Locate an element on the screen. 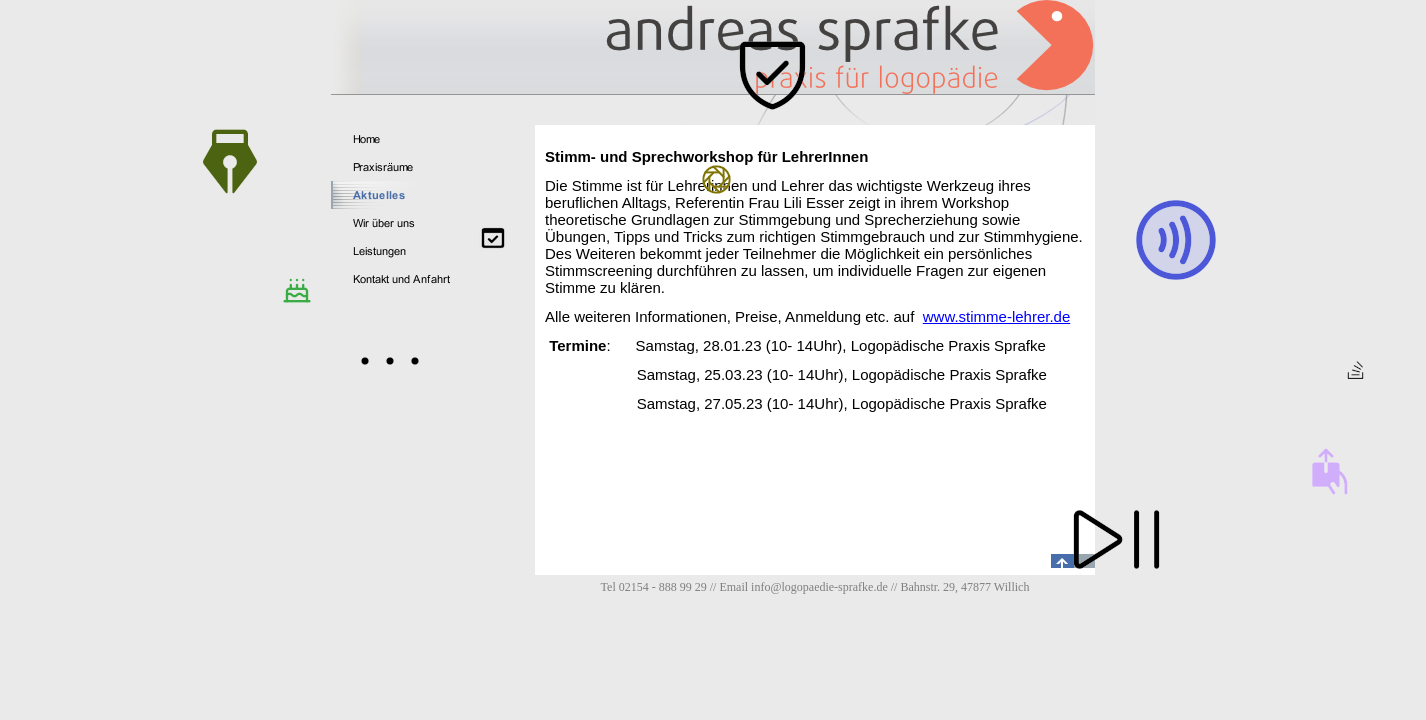 The image size is (1426, 720). indicates verified or secure status is located at coordinates (772, 71).